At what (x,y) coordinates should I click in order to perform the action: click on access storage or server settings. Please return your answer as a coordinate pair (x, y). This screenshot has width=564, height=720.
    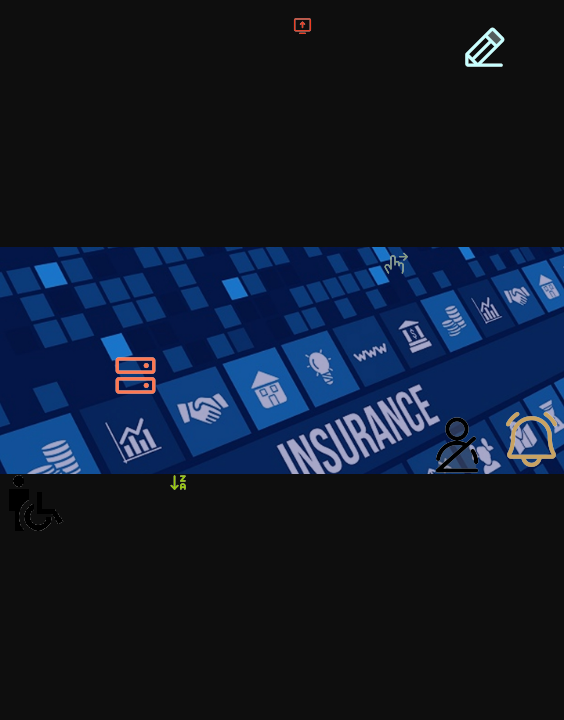
    Looking at the image, I should click on (135, 375).